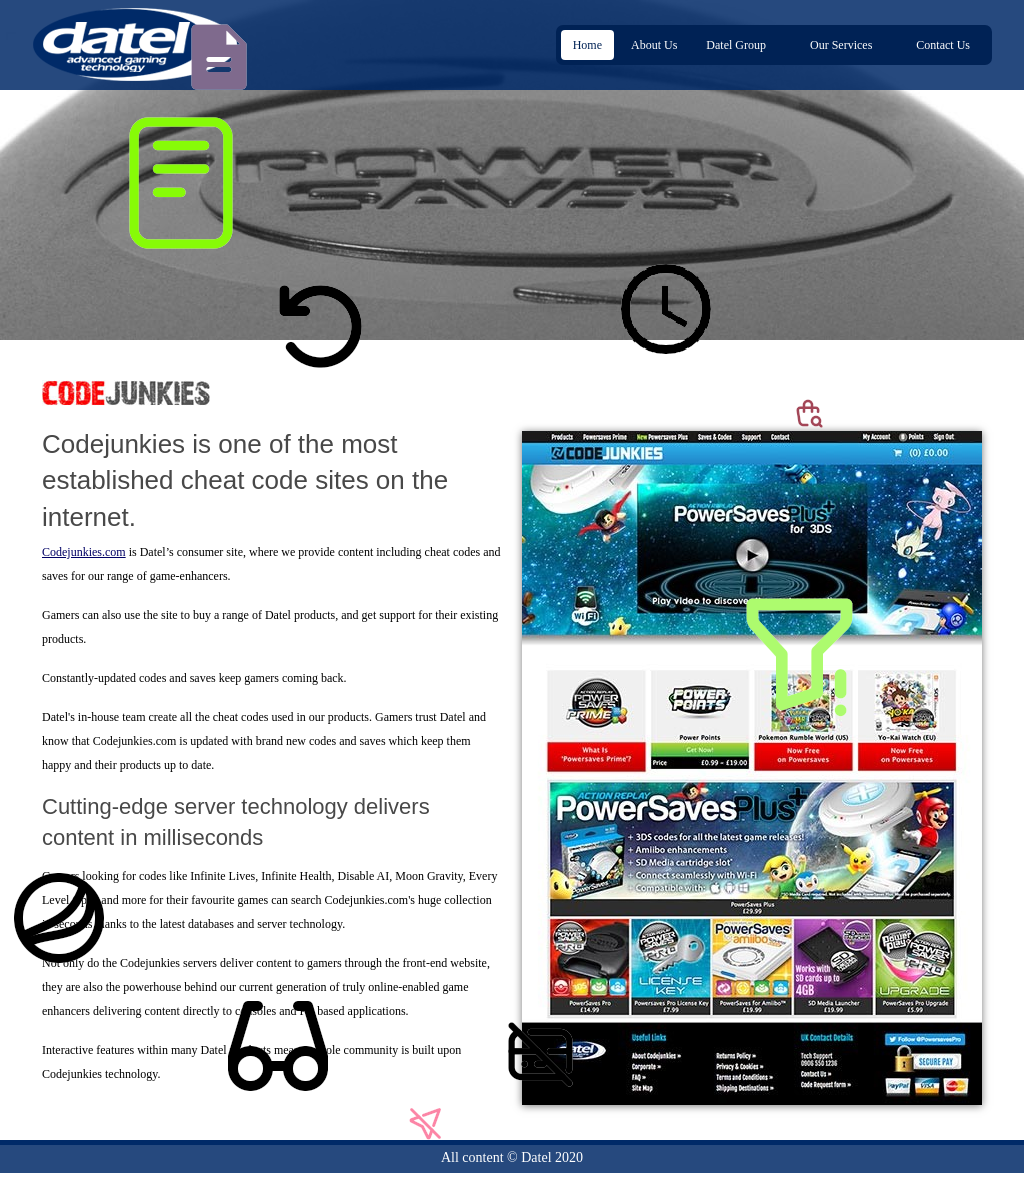  What do you see at coordinates (425, 1123) in the screenshot?
I see `location services disabled` at bounding box center [425, 1123].